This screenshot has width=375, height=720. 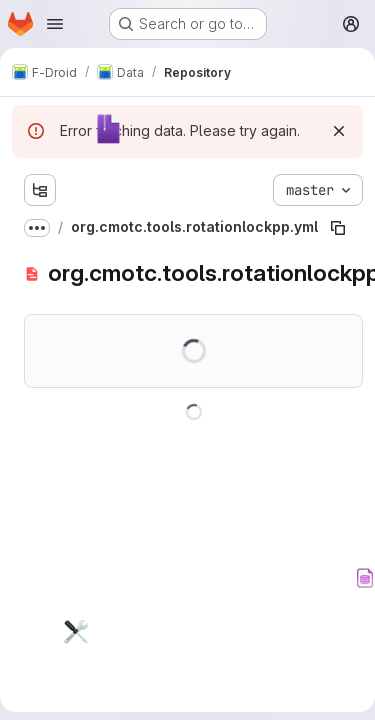 What do you see at coordinates (365, 578) in the screenshot?
I see `libreoffice base database template file` at bounding box center [365, 578].